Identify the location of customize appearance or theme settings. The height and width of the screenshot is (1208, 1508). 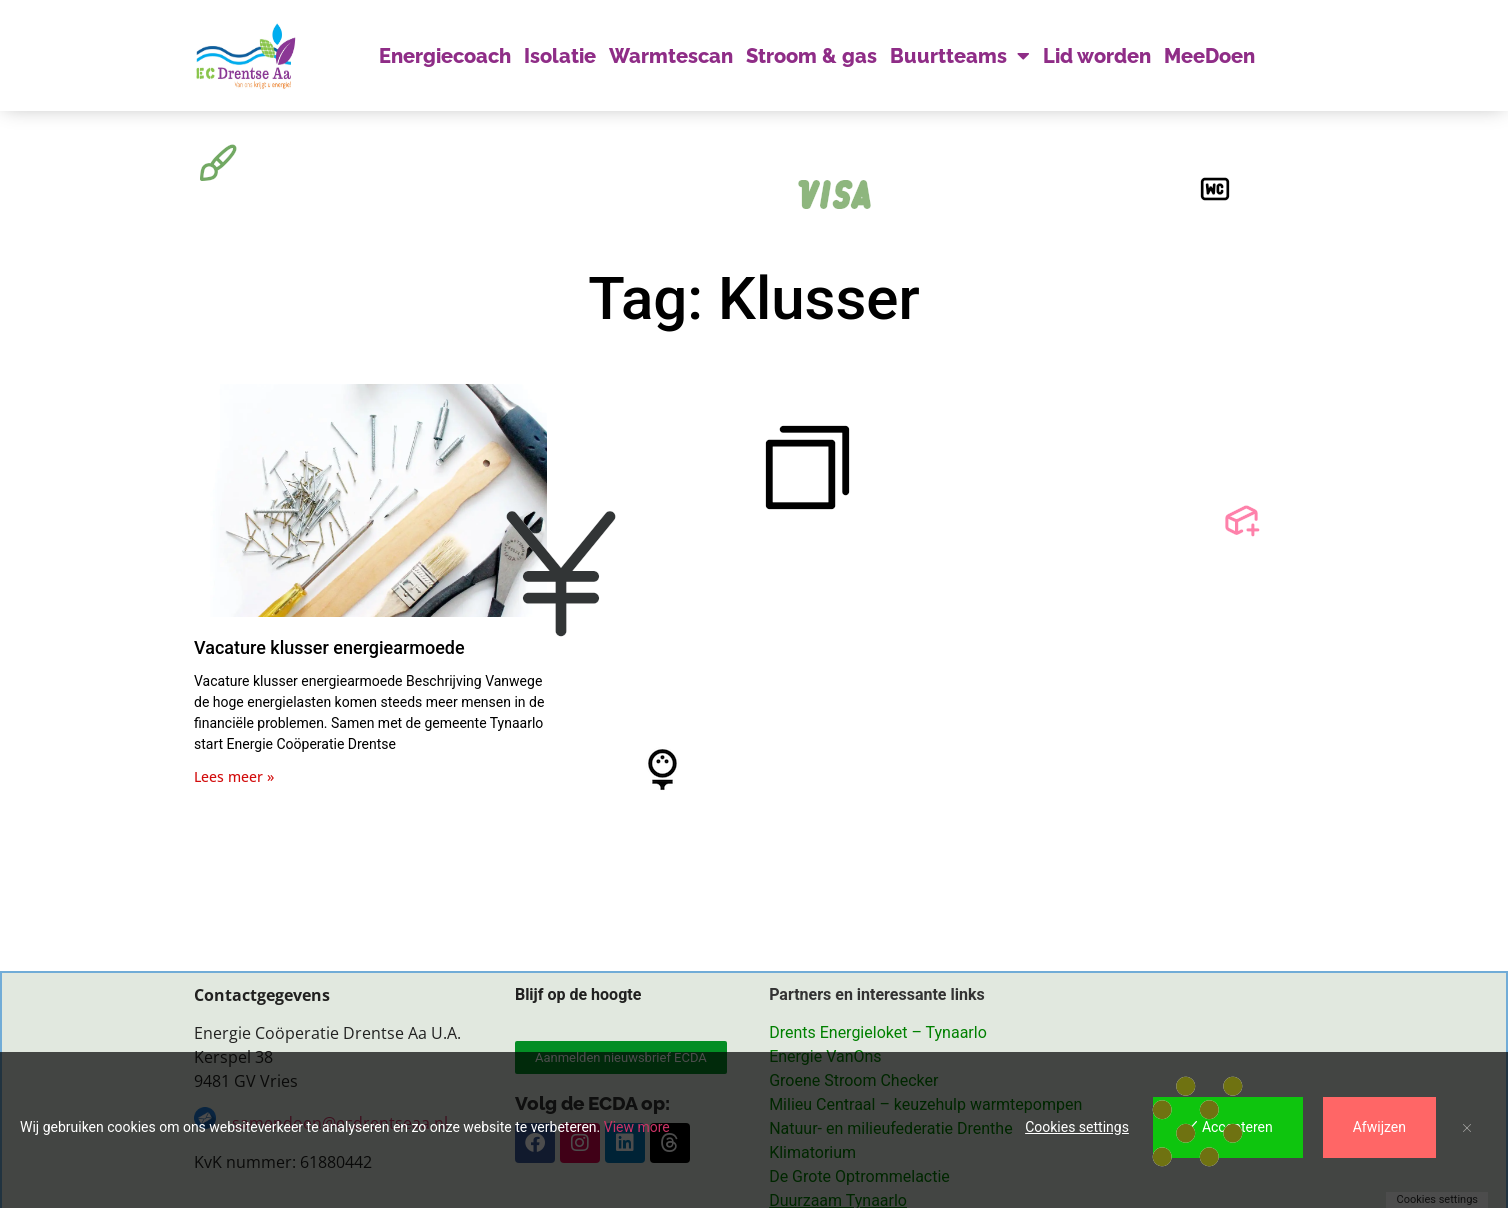
(218, 162).